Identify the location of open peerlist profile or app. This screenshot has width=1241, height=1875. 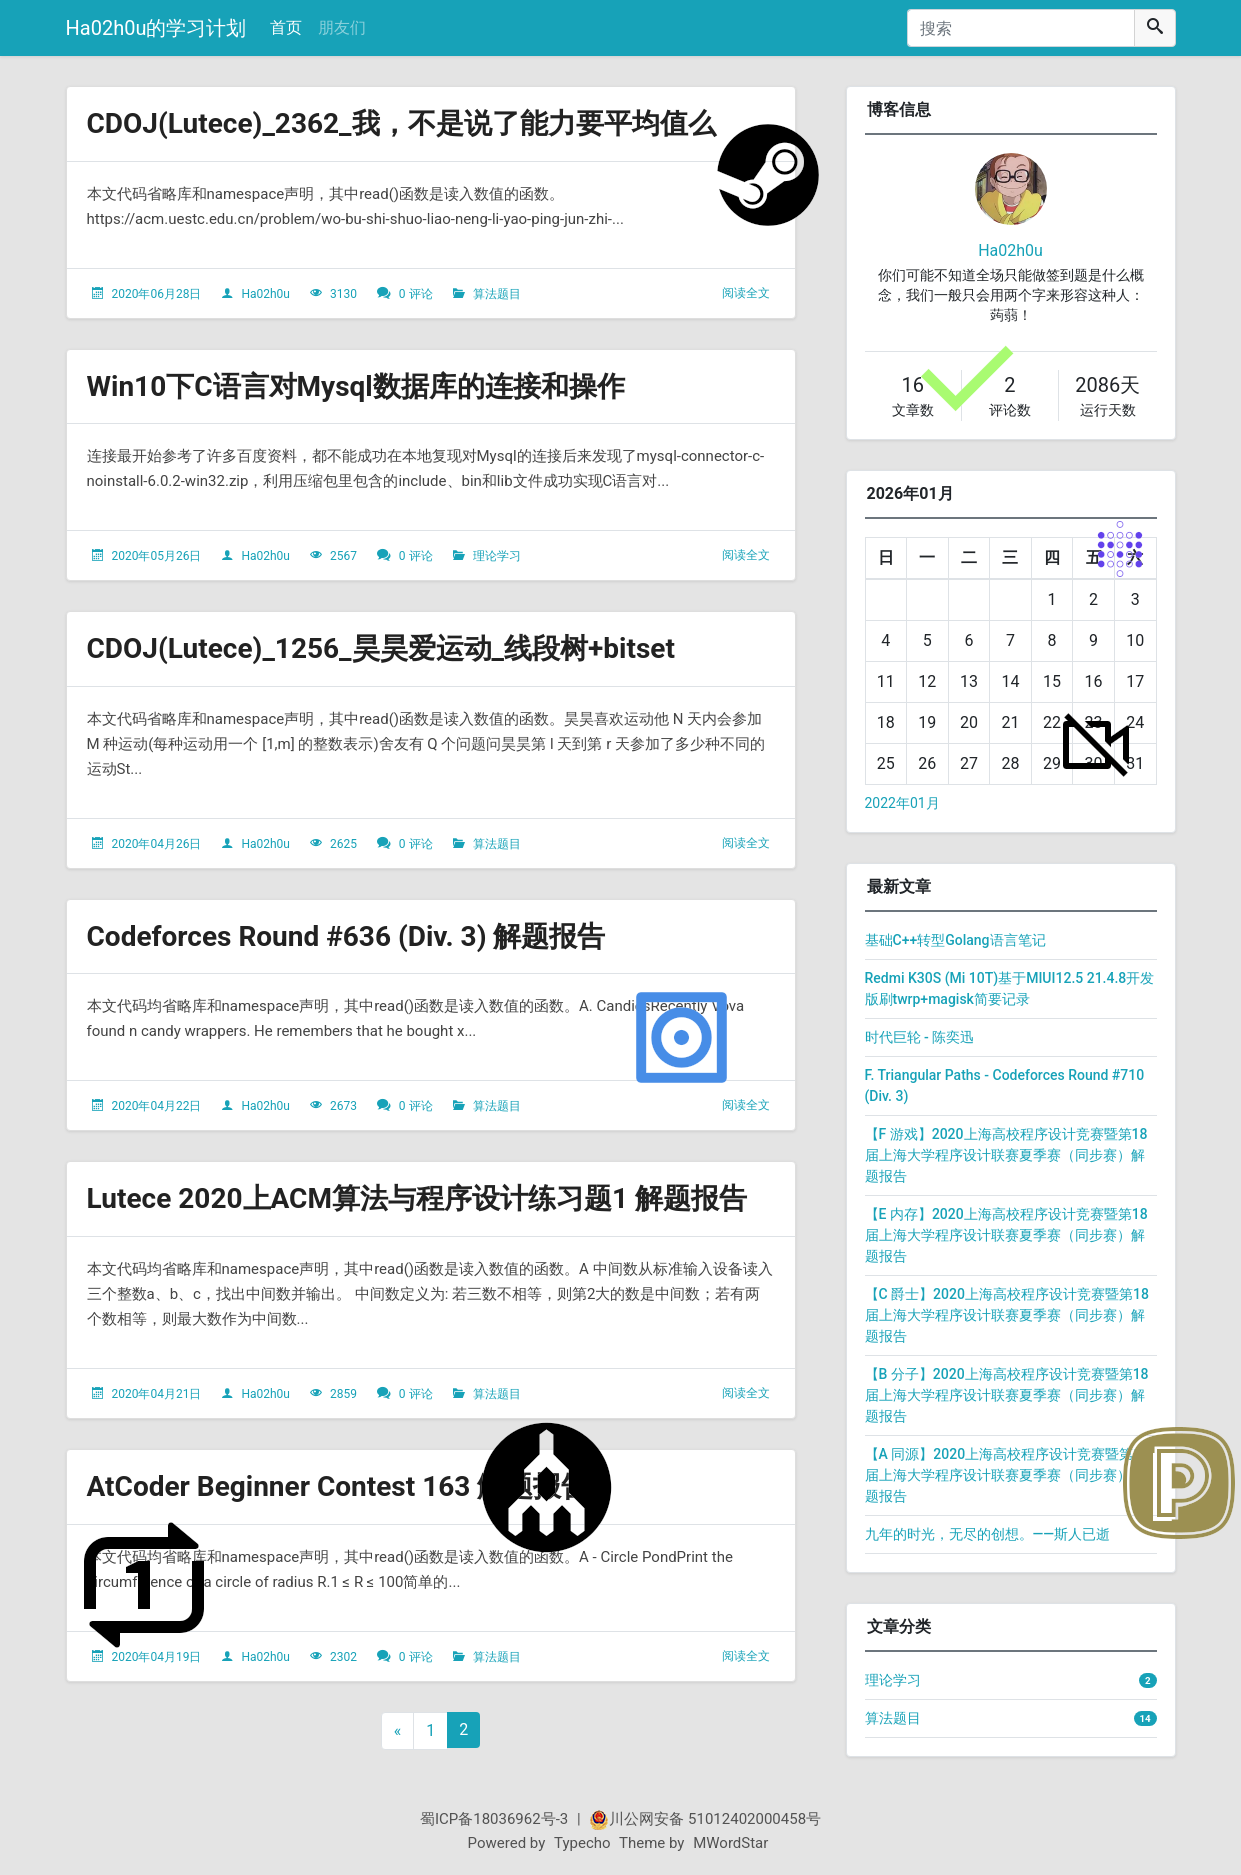
(1179, 1483).